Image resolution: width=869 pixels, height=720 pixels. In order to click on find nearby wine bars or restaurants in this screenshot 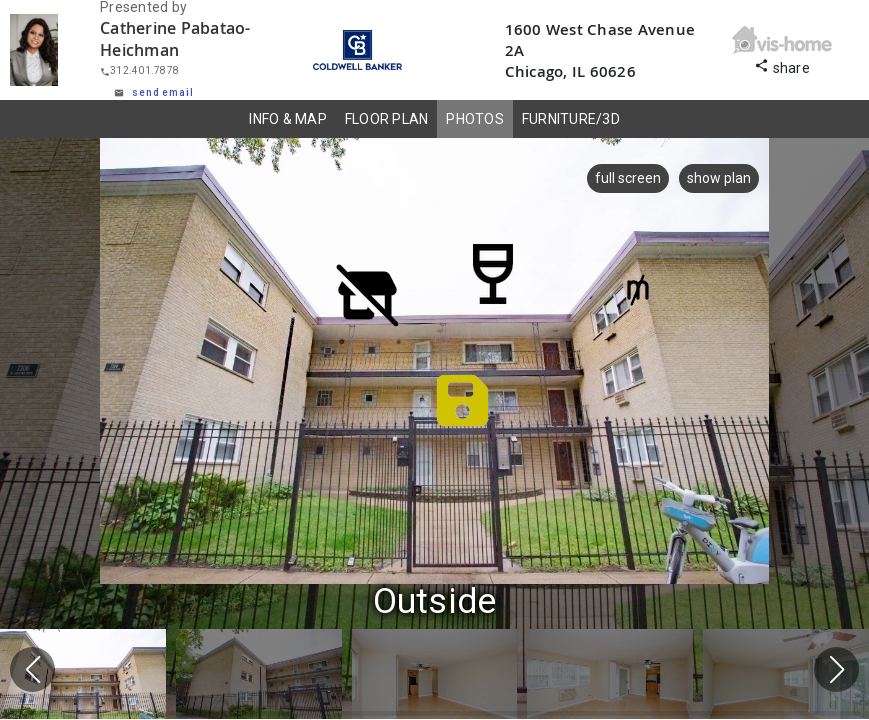, I will do `click(493, 274)`.